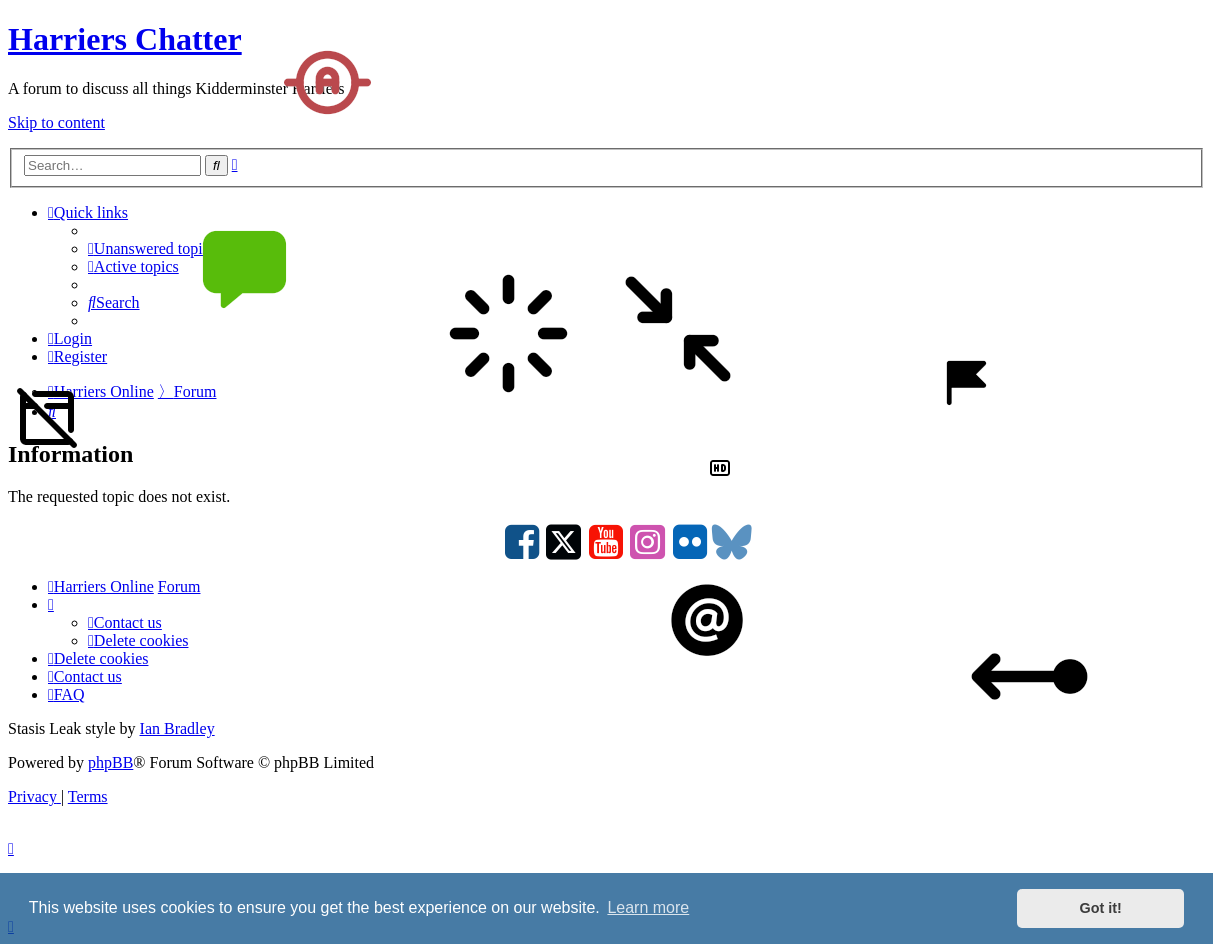 This screenshot has height=944, width=1213. Describe the element at coordinates (1029, 676) in the screenshot. I see `go back to the previous screen` at that location.